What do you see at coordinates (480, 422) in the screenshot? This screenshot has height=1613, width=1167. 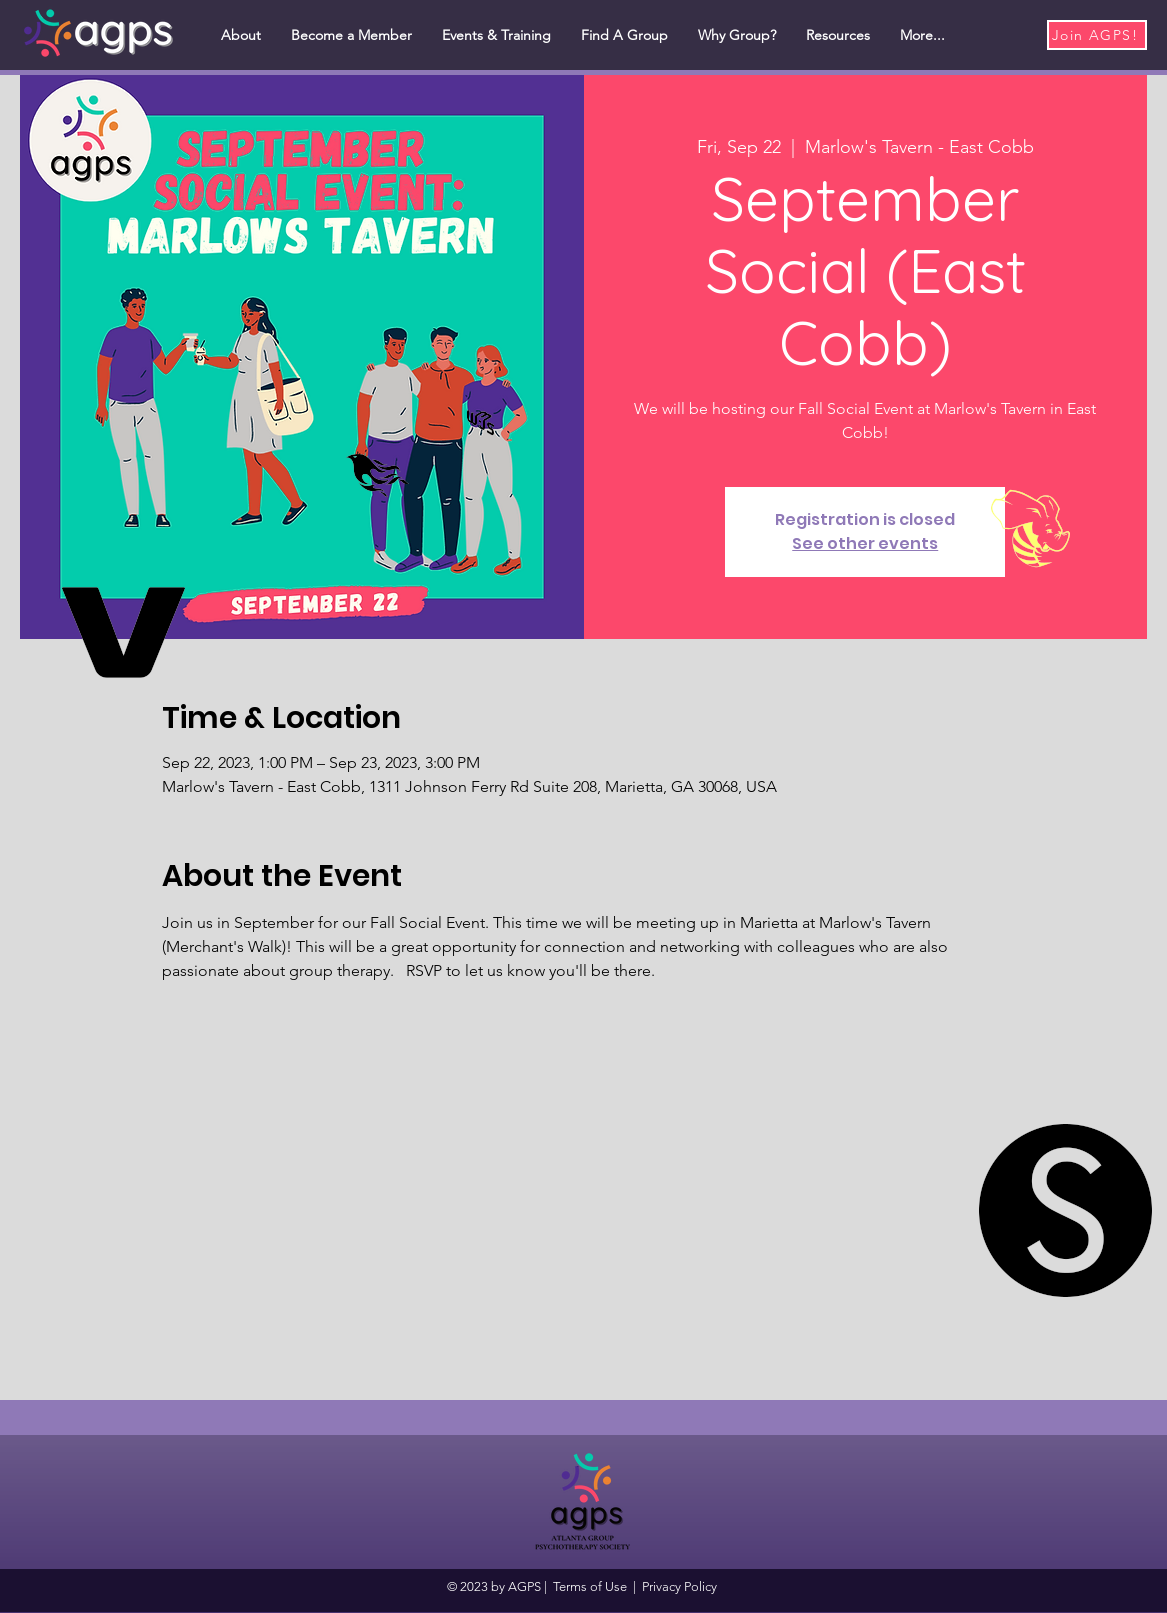 I see `web3.js library or project branding` at bounding box center [480, 422].